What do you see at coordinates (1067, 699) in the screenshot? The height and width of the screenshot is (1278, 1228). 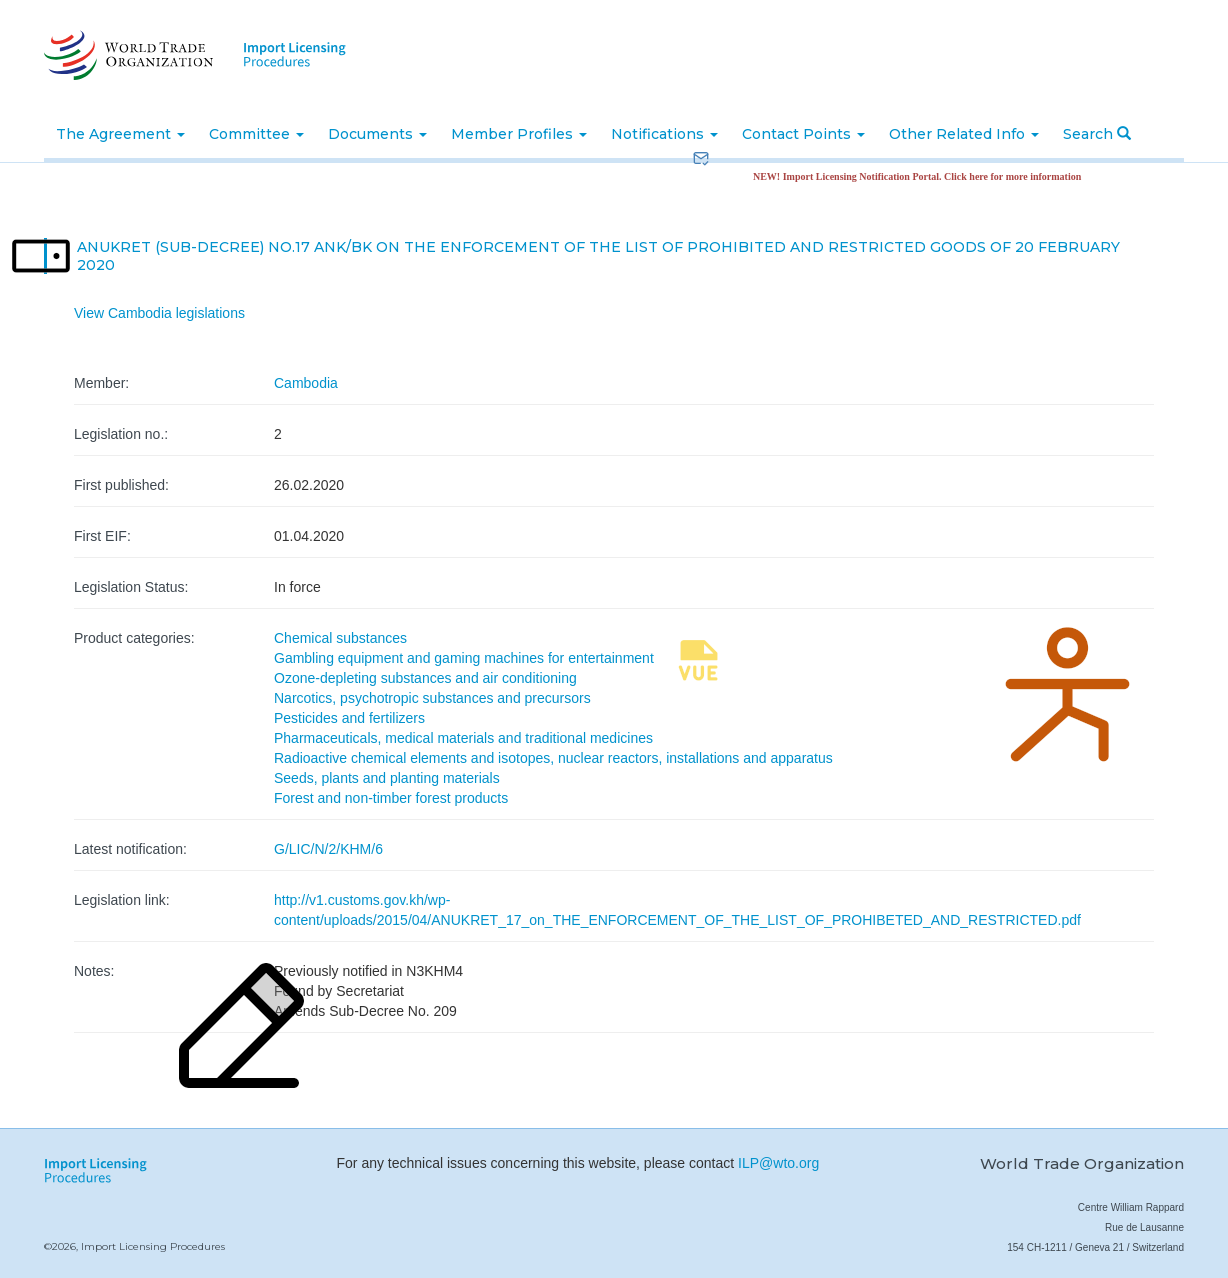 I see `access tai chi or meditation exercises` at bounding box center [1067, 699].